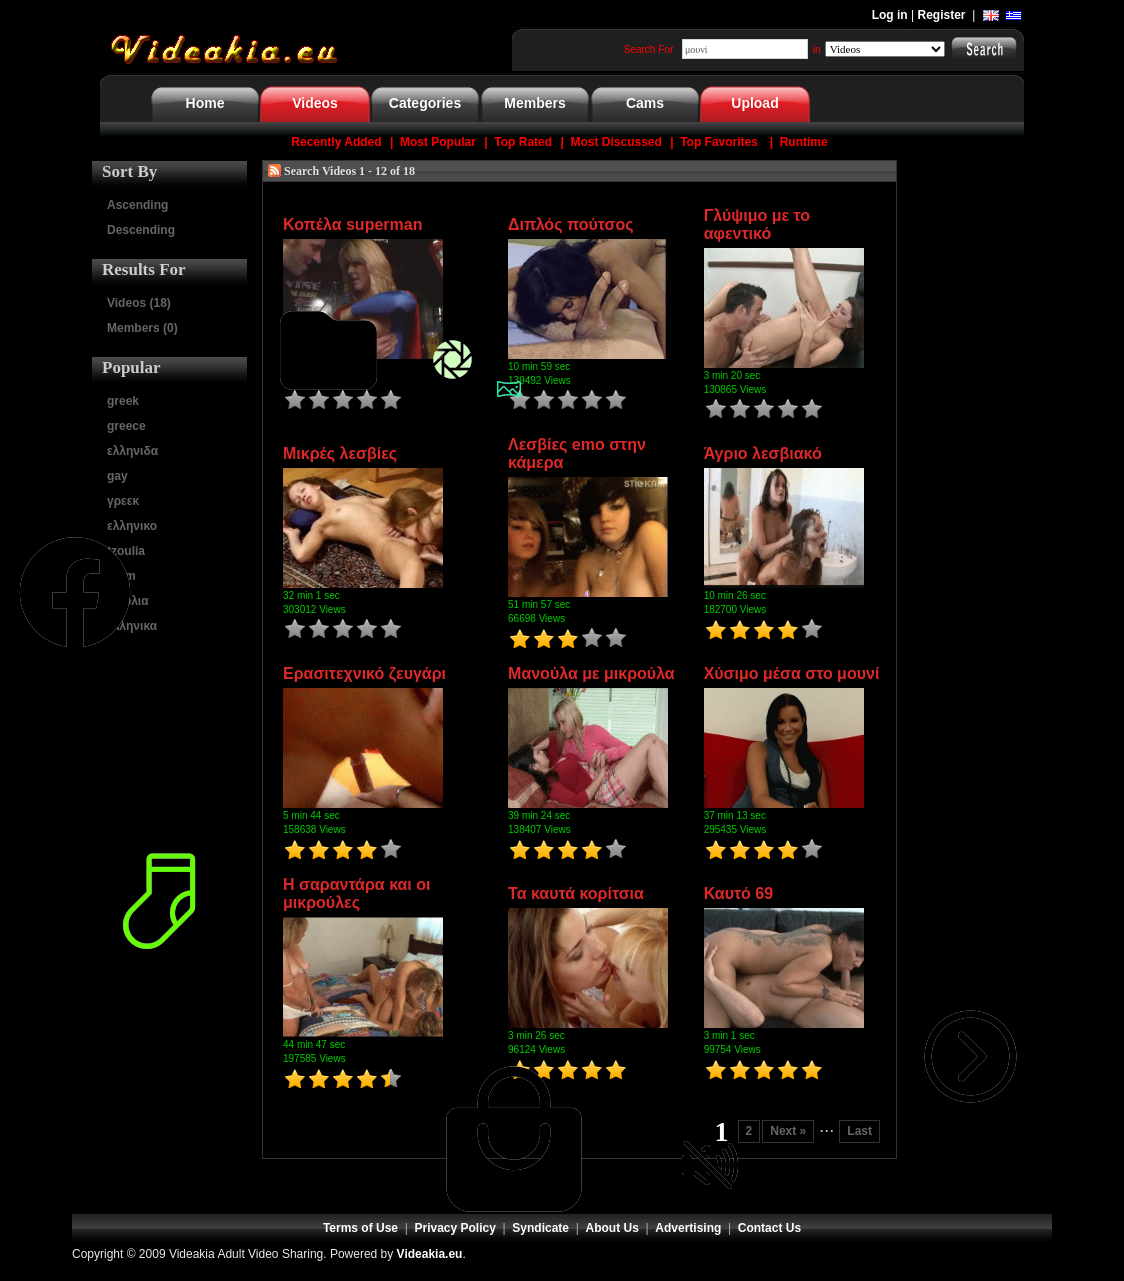  I want to click on mute audio or sound, so click(710, 1165).